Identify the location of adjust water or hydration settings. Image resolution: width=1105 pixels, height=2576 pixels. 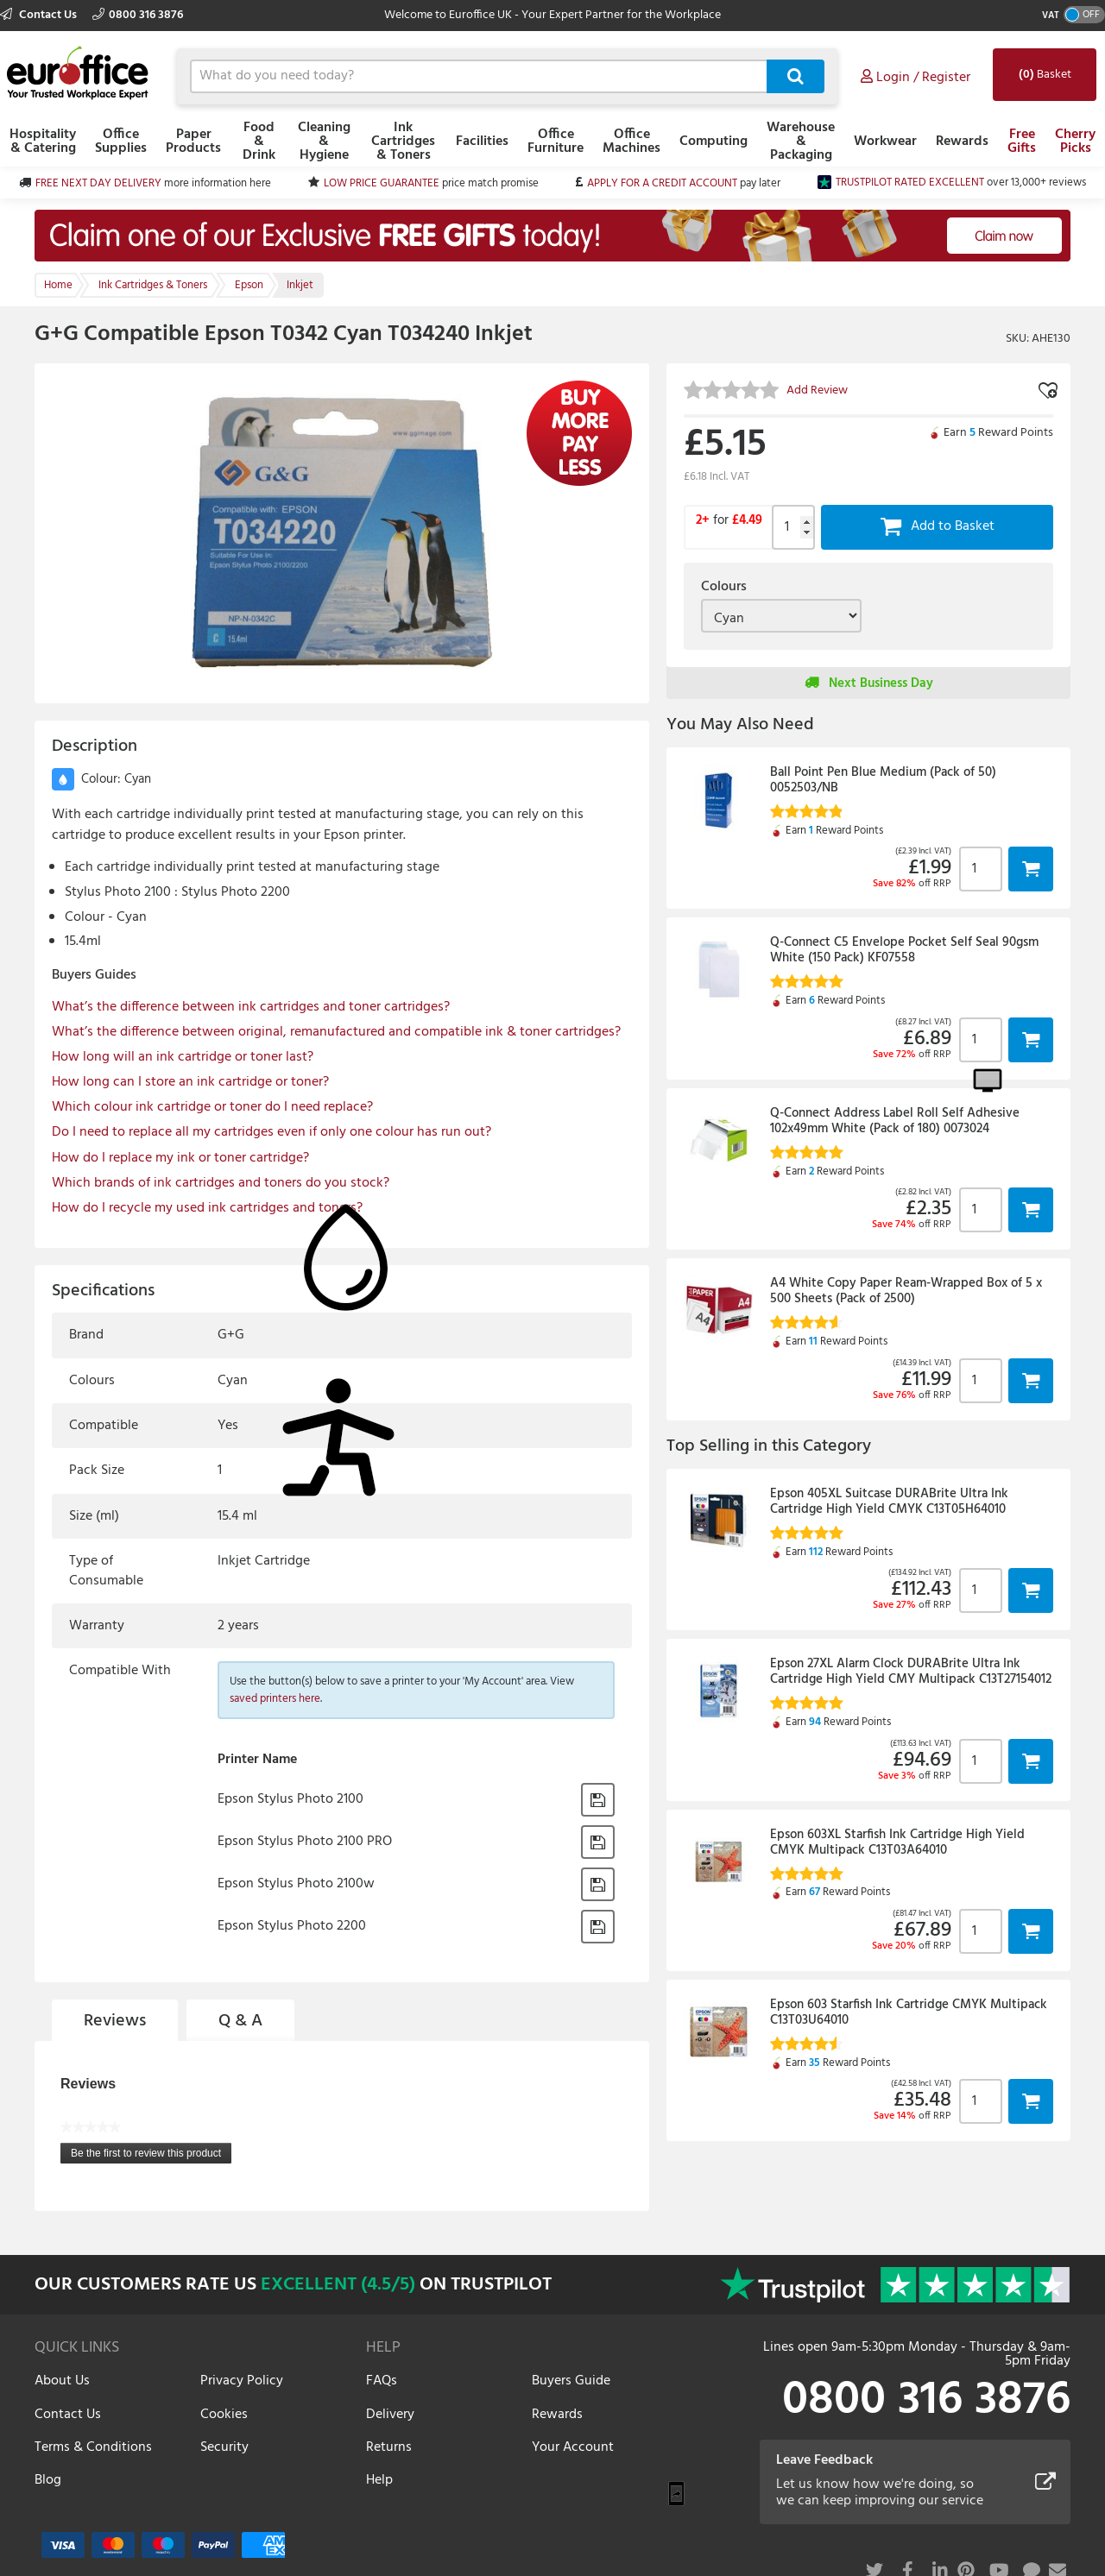
(345, 1261).